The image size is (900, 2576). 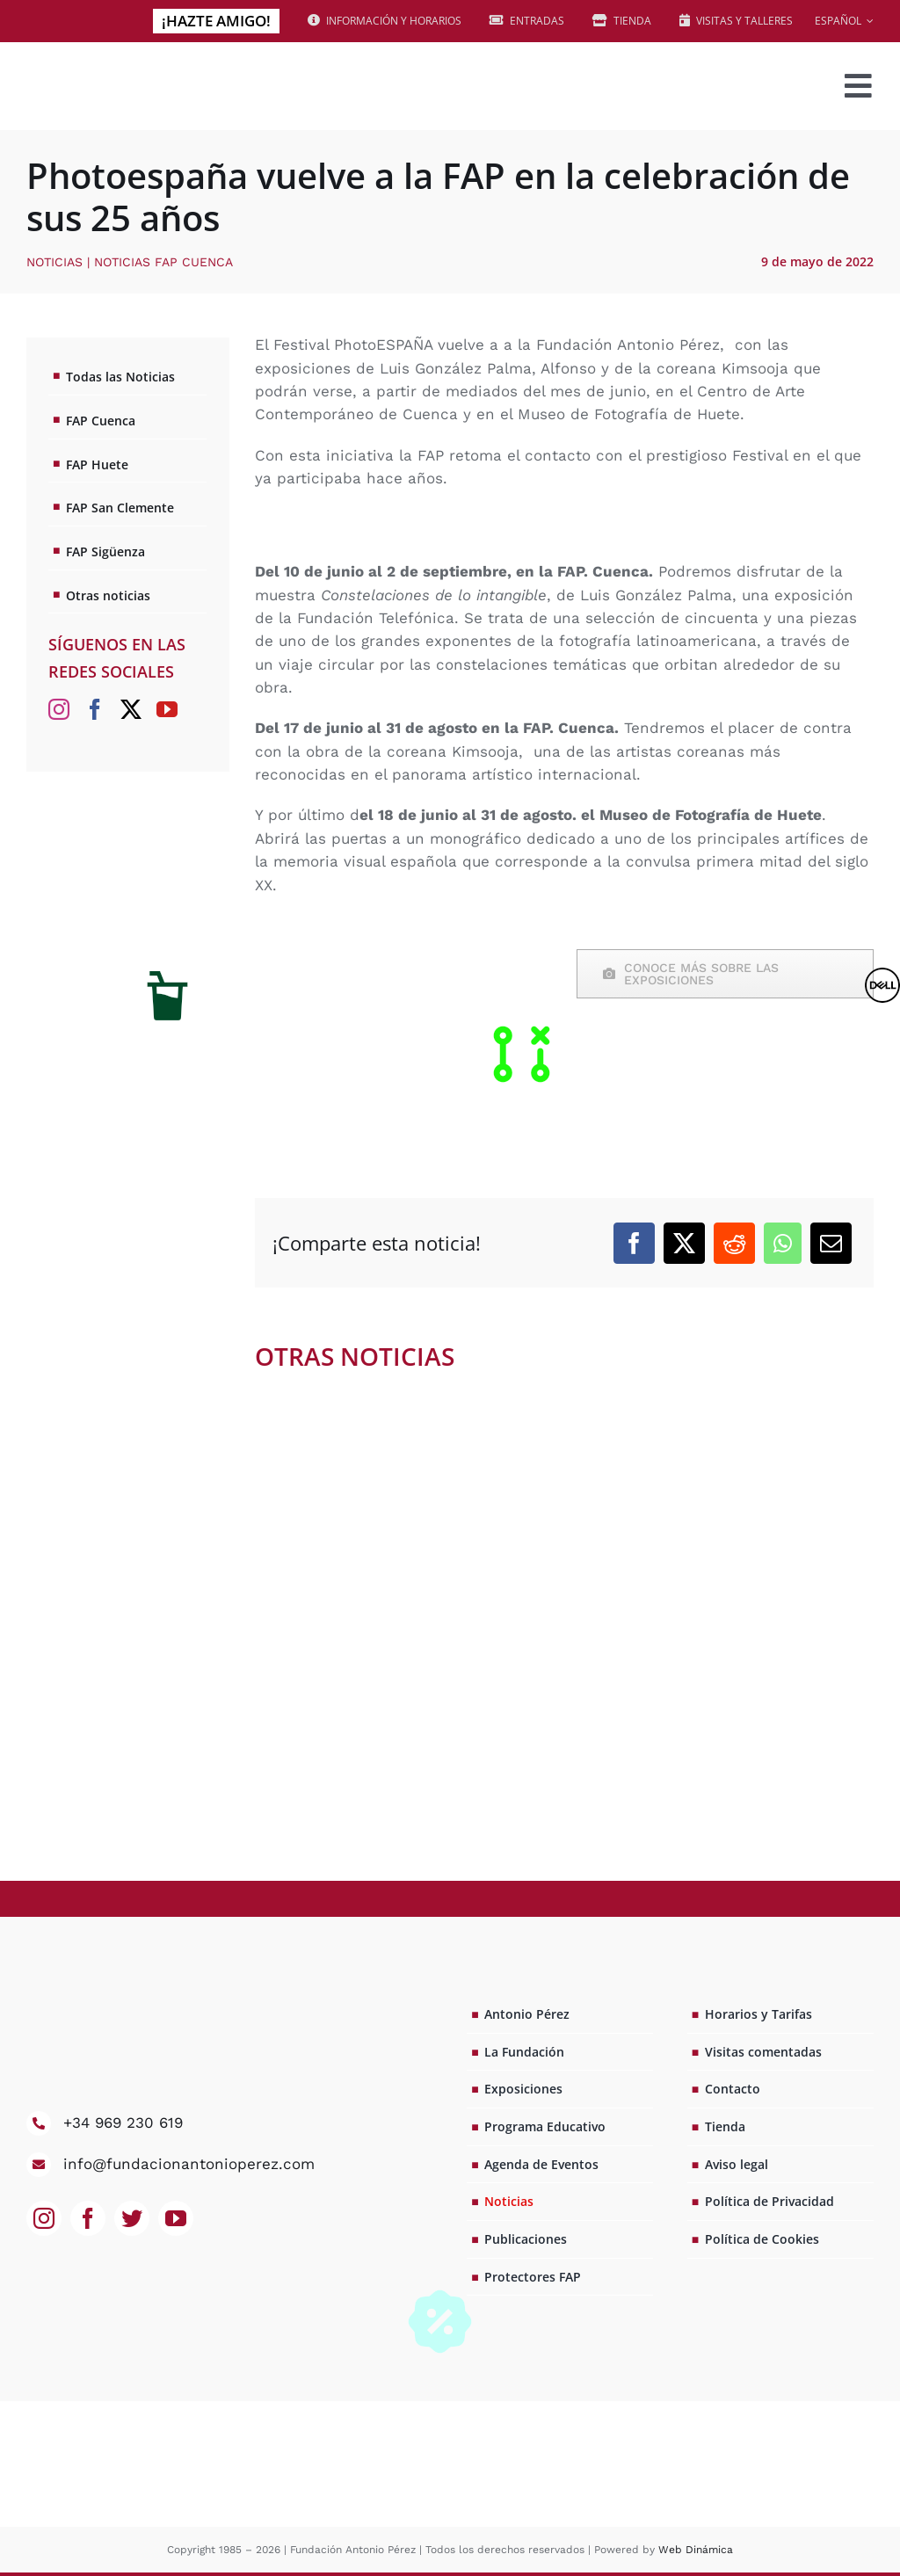 I want to click on view food and drink options, so click(x=167, y=998).